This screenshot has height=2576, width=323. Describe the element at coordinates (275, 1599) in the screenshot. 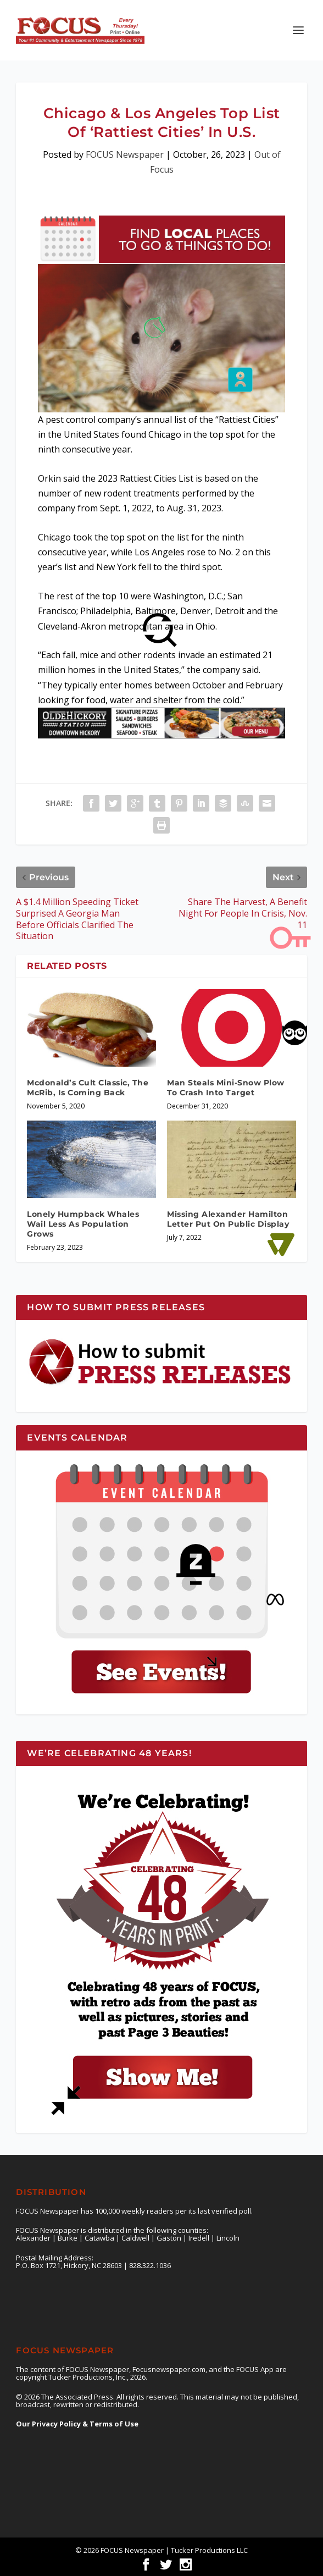

I see `Meta company logo` at that location.